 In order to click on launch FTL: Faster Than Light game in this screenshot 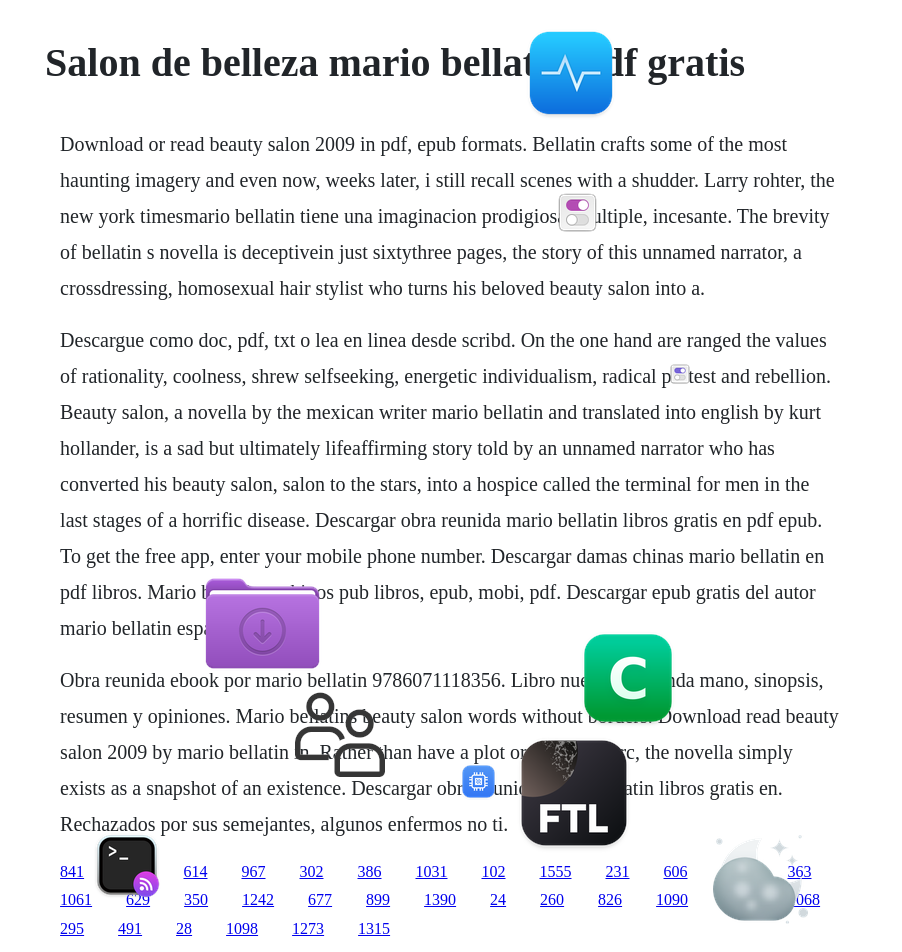, I will do `click(574, 793)`.